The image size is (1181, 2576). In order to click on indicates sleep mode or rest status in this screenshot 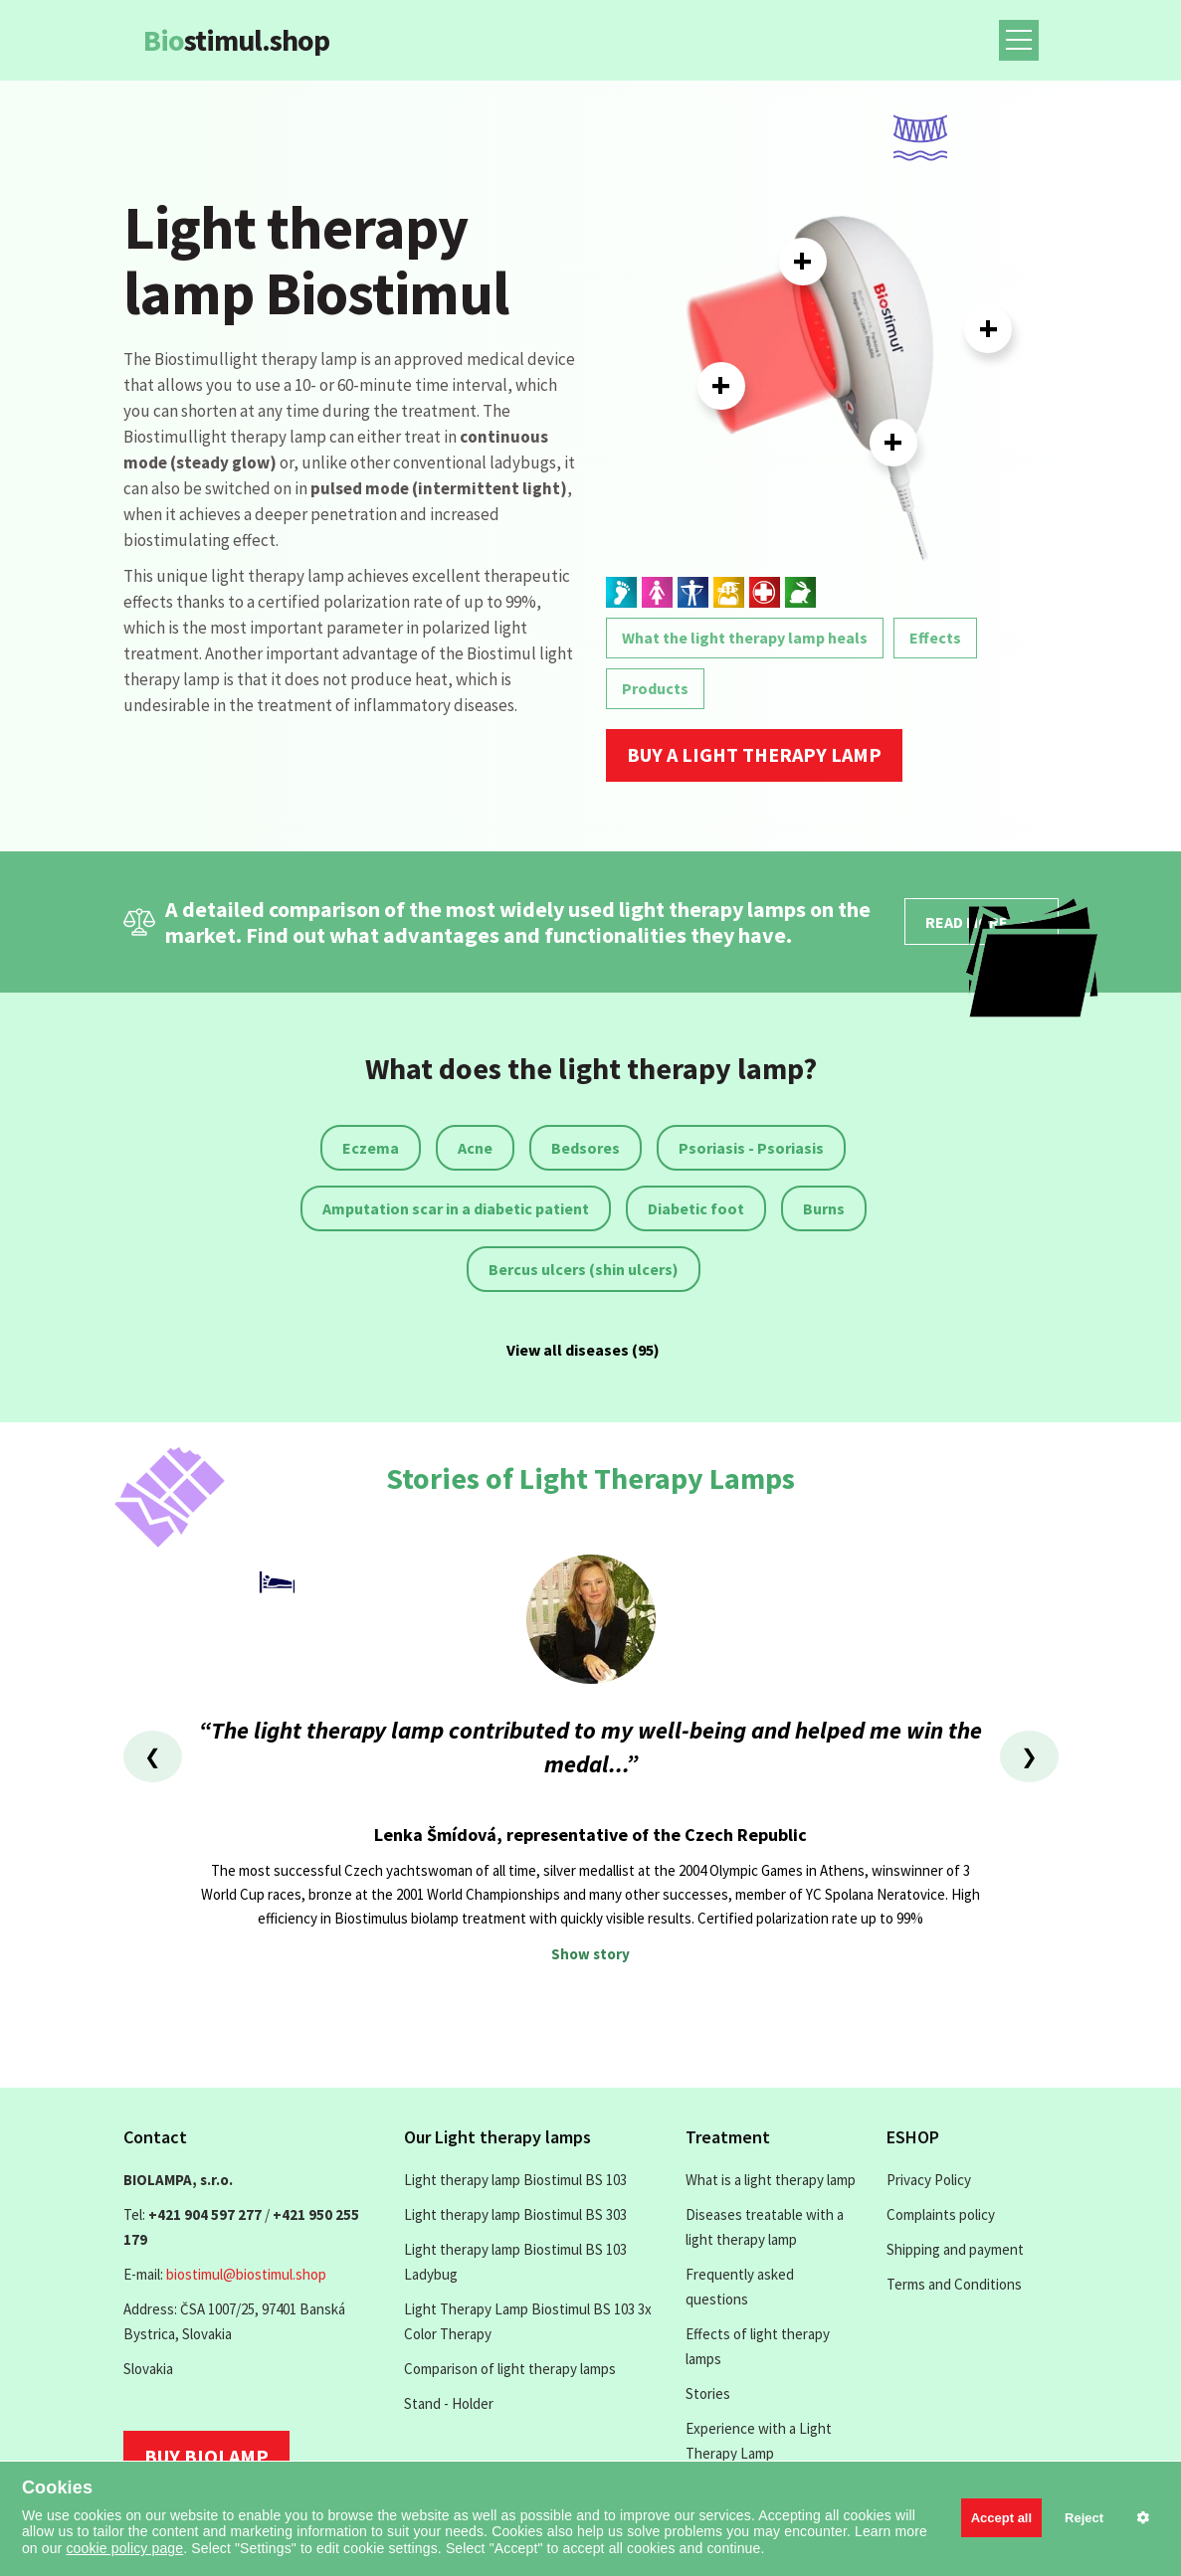, I will do `click(277, 1577)`.